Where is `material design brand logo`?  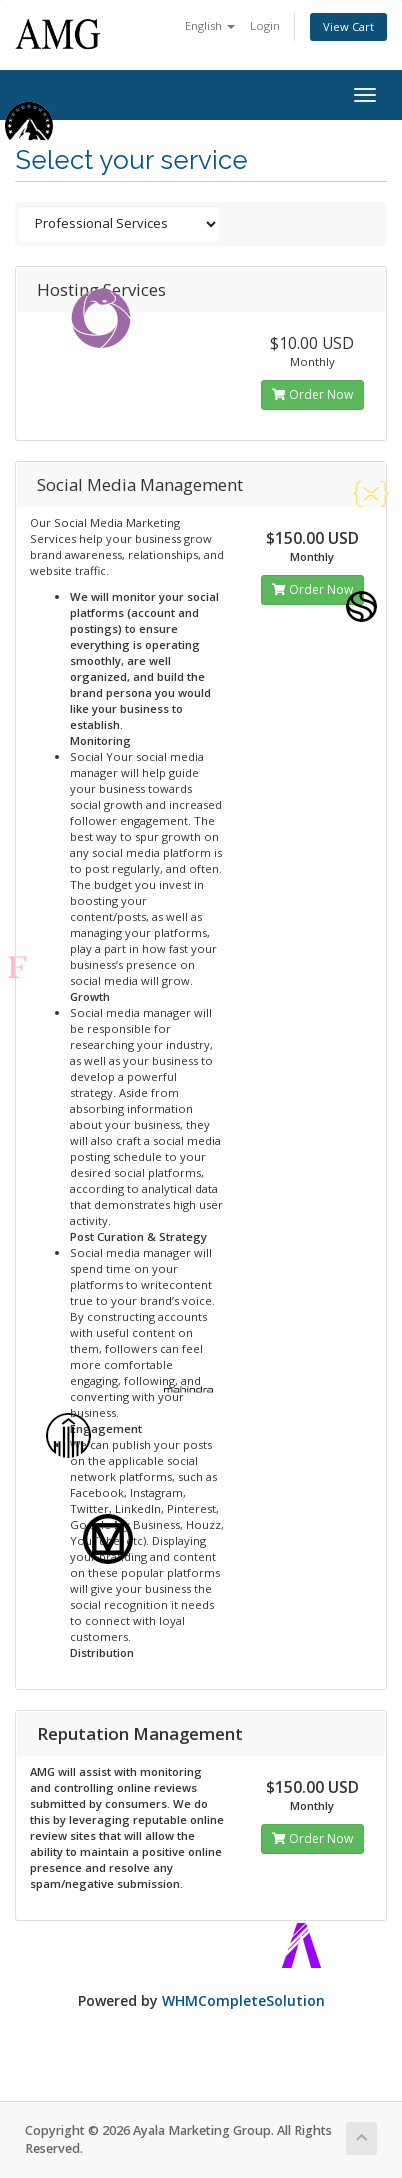 material design brand logo is located at coordinates (108, 1539).